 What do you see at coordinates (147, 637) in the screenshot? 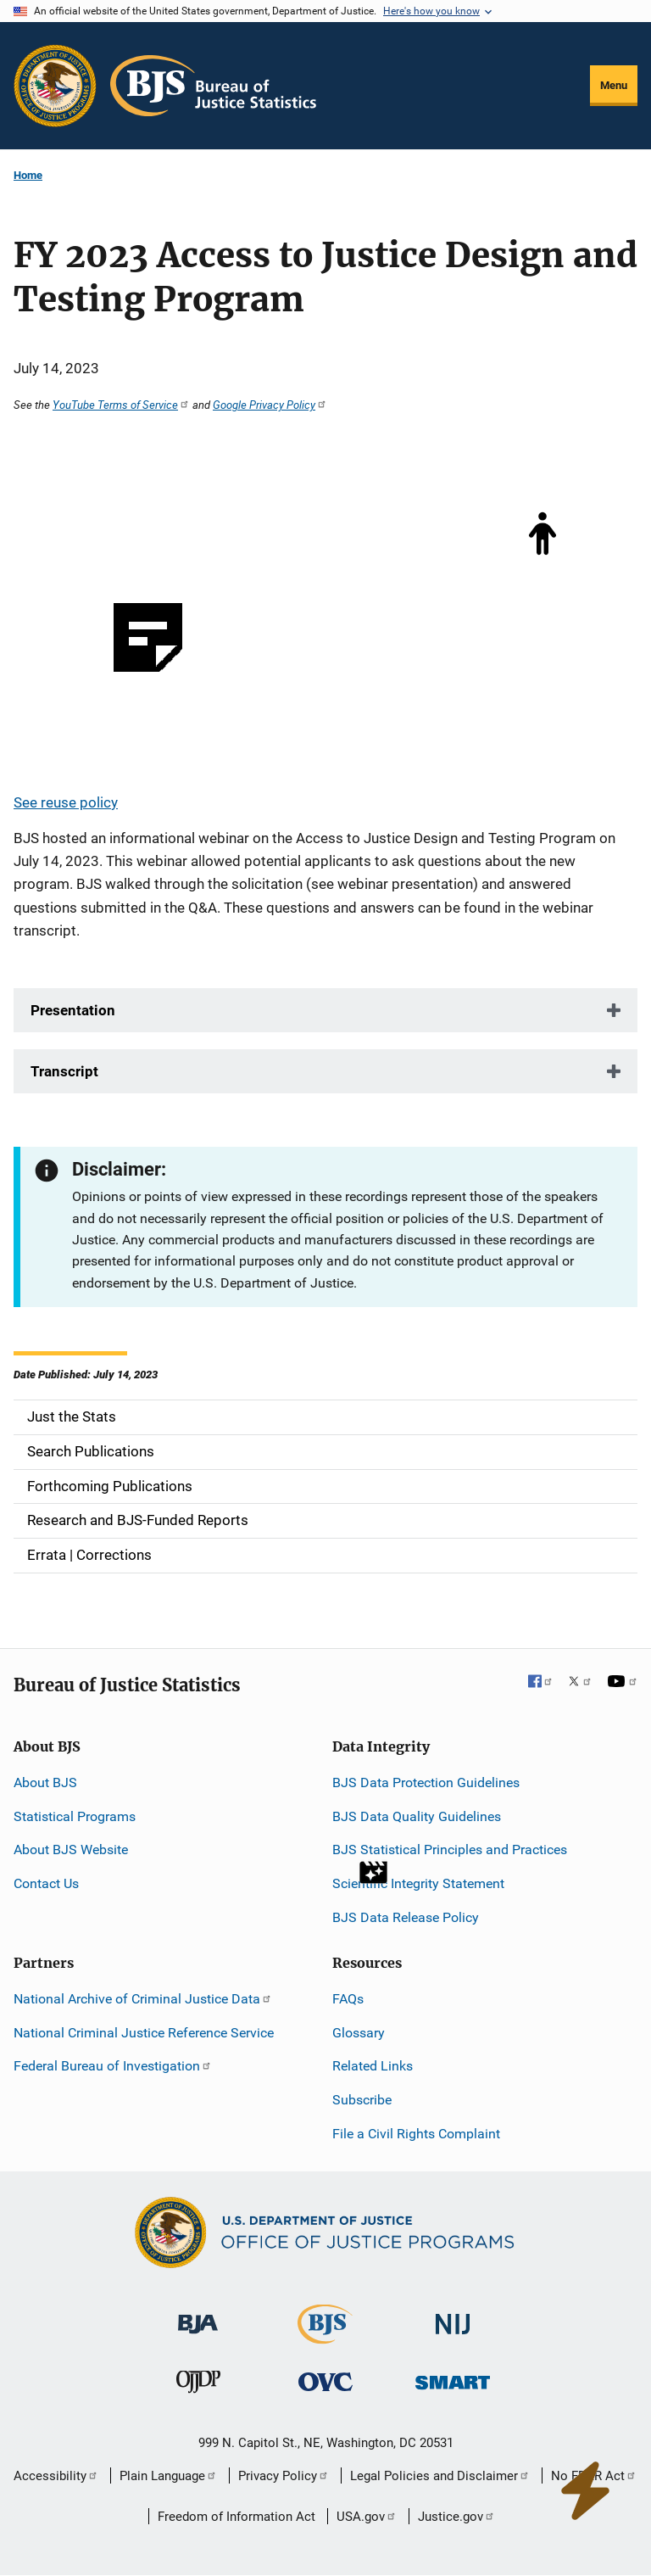
I see `create a new sticky note` at bounding box center [147, 637].